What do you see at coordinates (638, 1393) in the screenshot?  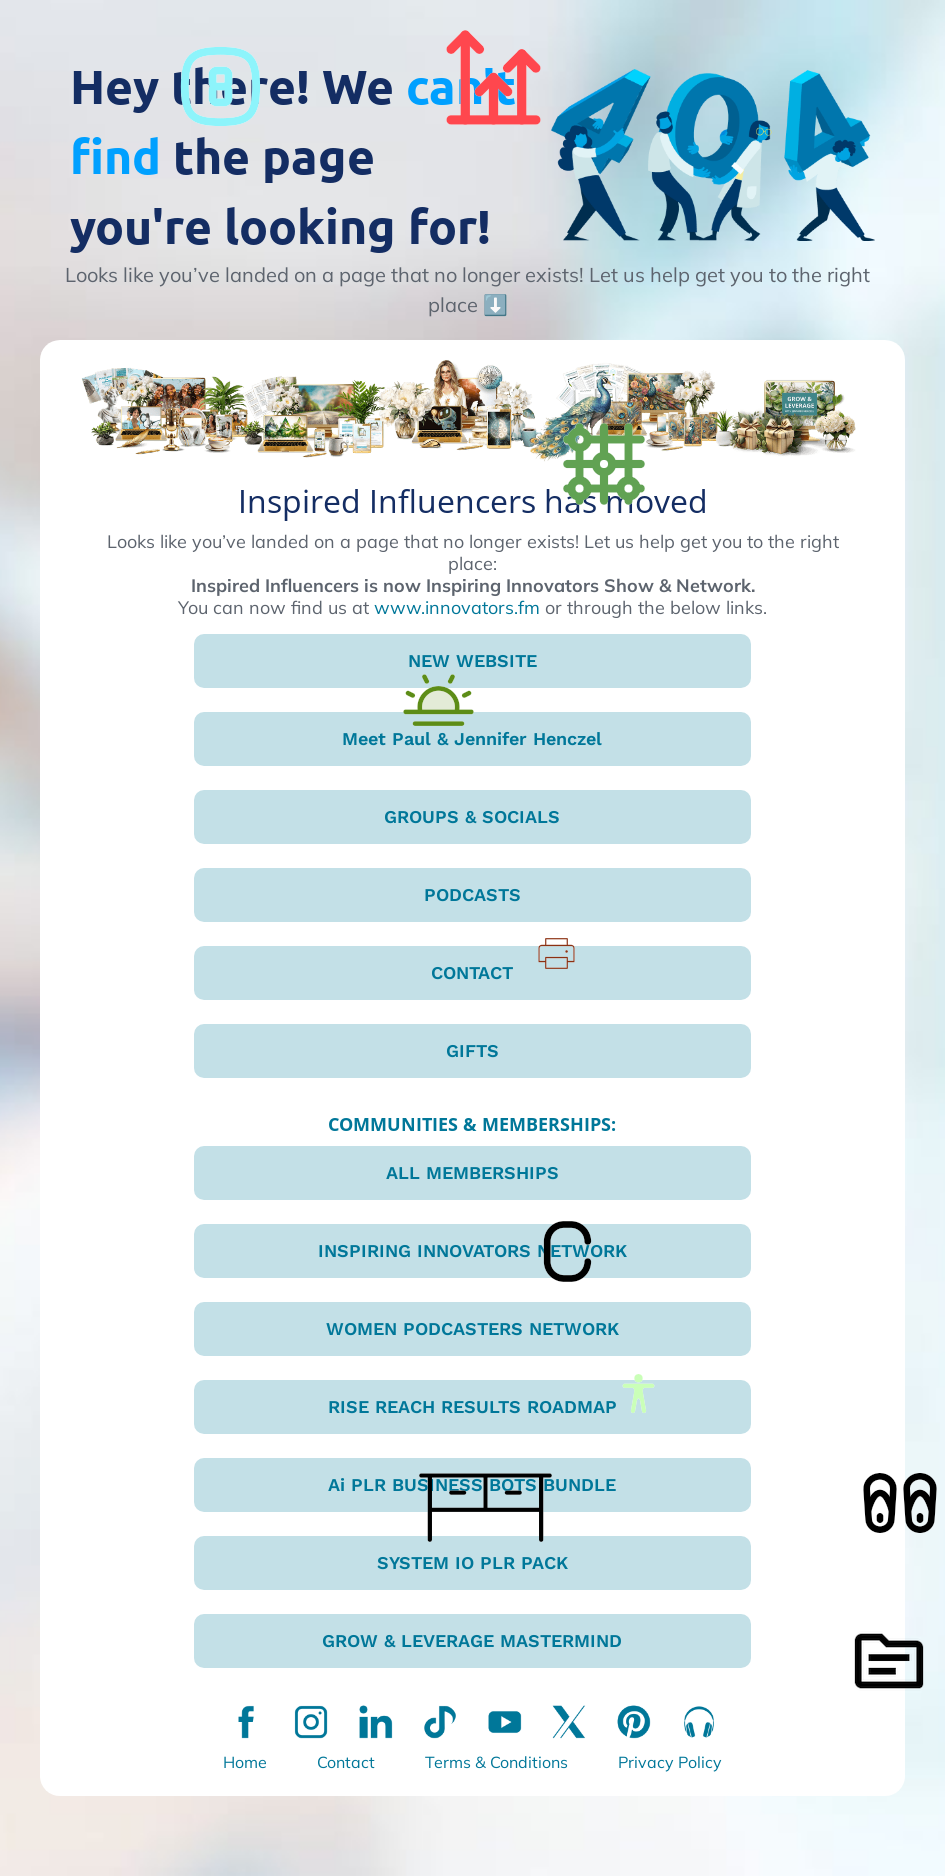 I see `access accessibility settings` at bounding box center [638, 1393].